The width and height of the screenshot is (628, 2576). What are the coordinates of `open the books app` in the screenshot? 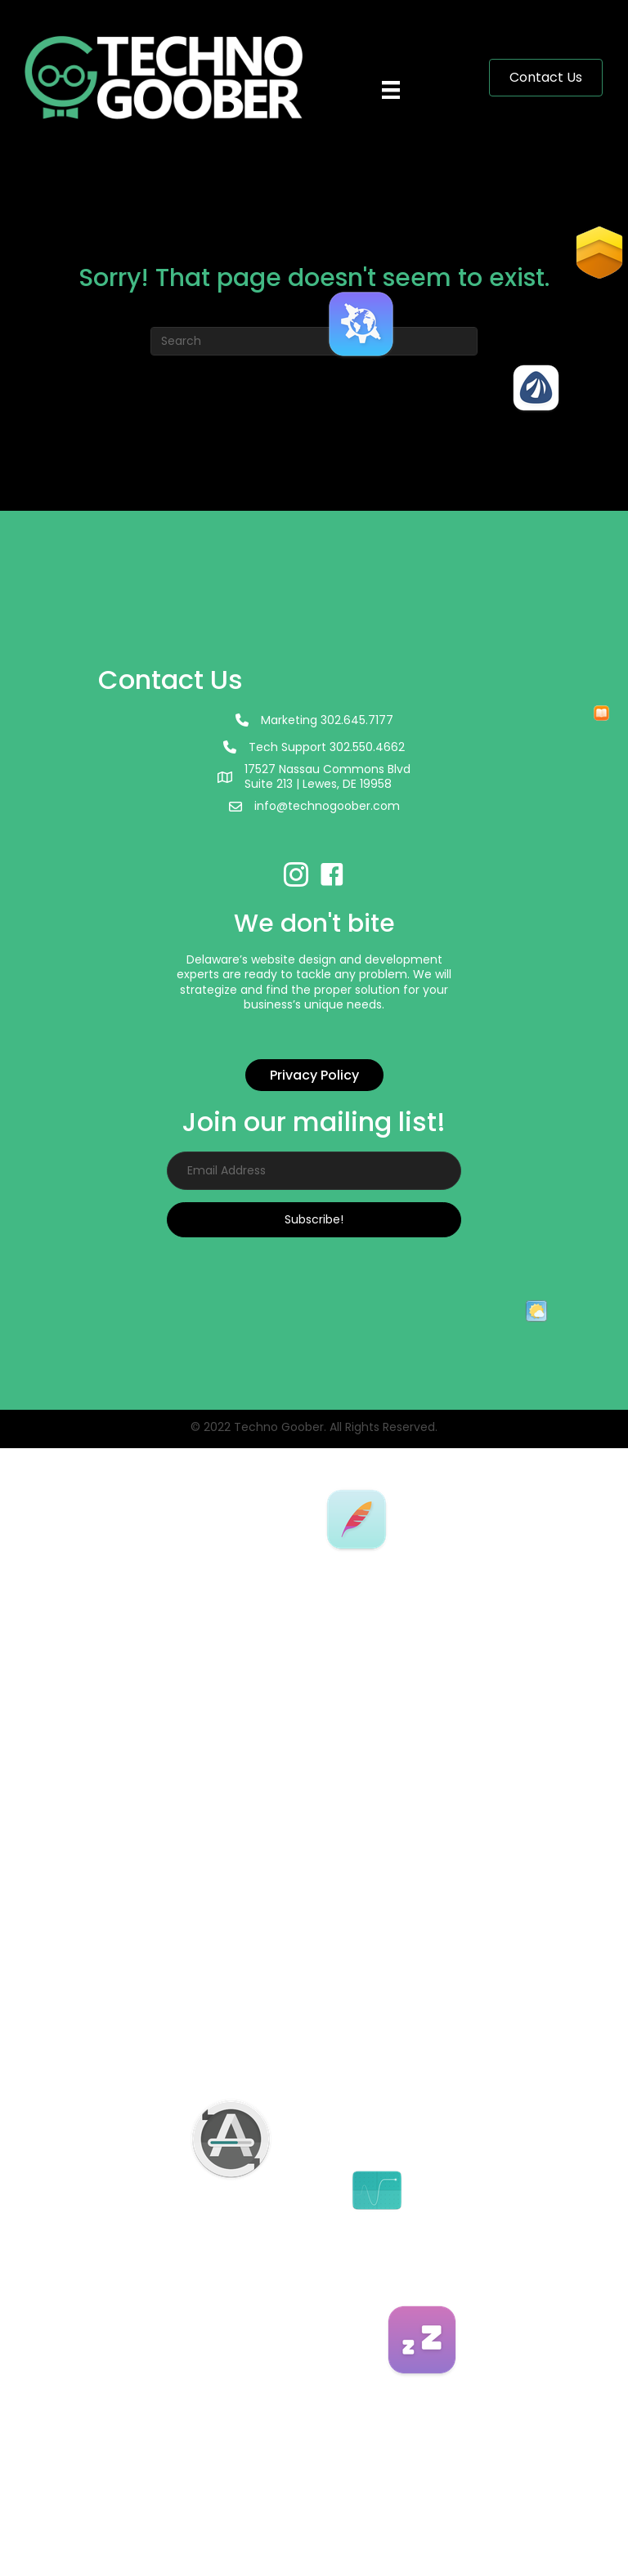 It's located at (601, 713).